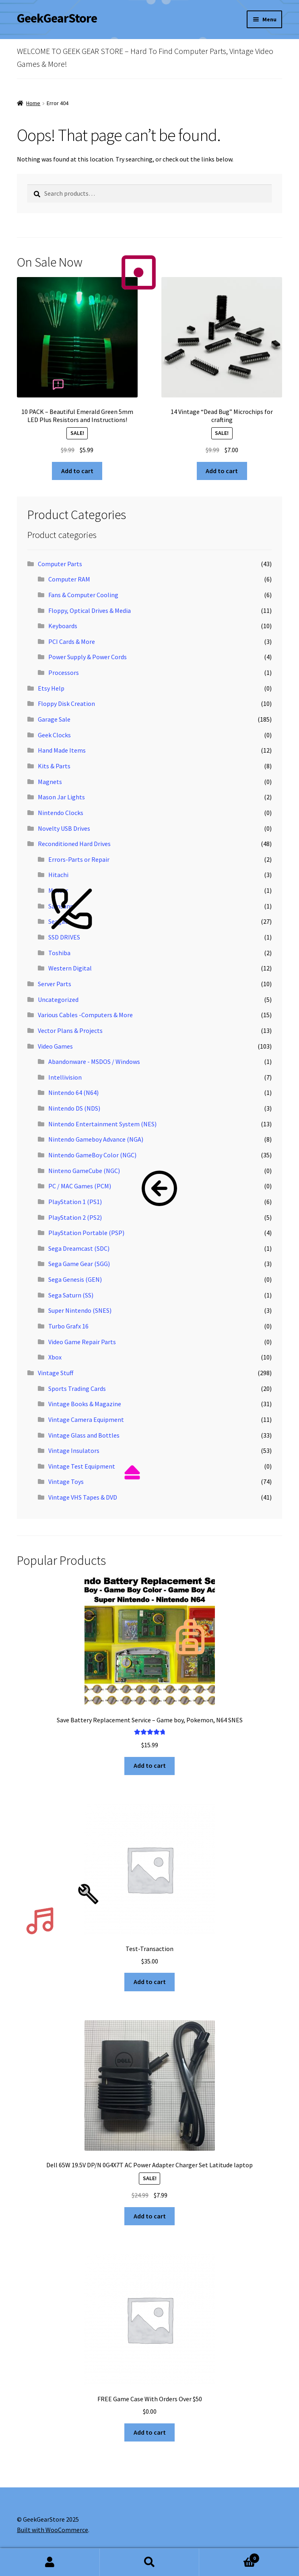  I want to click on access music library or audio files, so click(40, 1921).